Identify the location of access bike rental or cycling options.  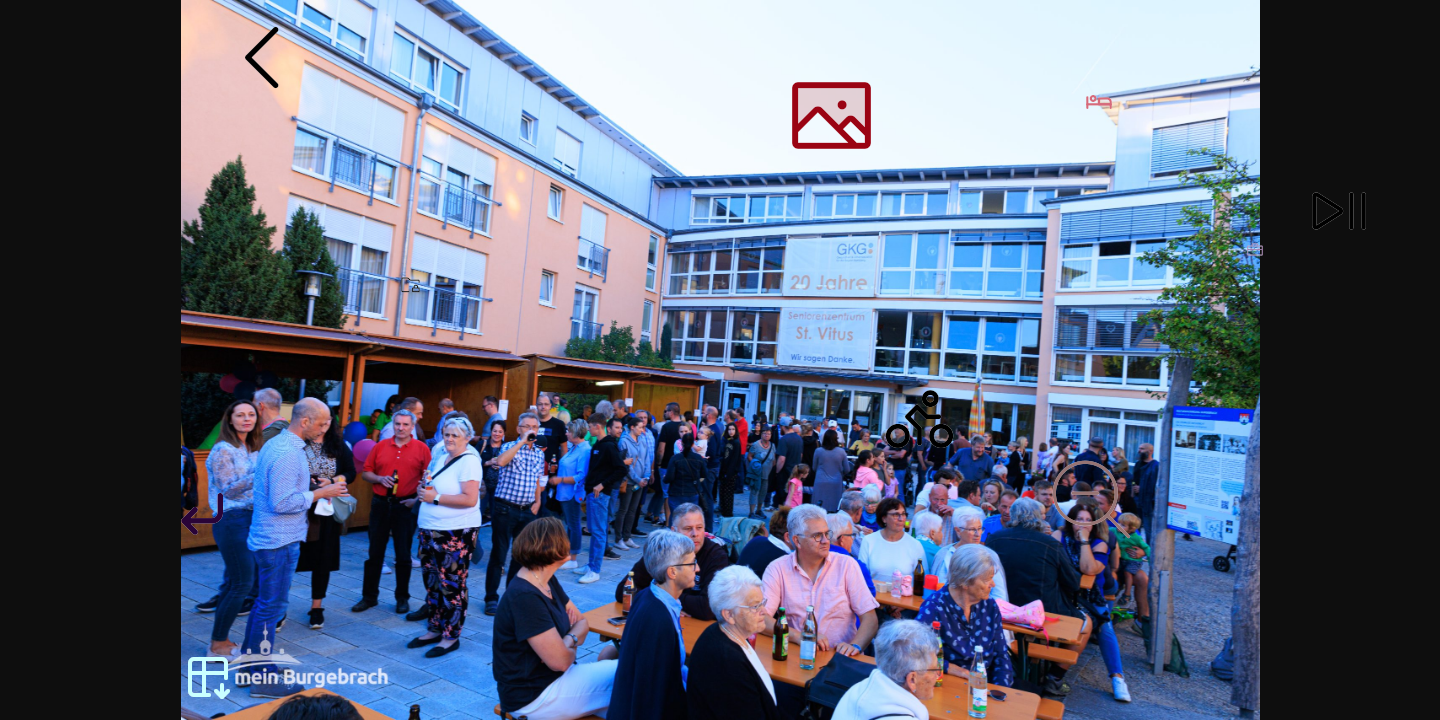
(919, 421).